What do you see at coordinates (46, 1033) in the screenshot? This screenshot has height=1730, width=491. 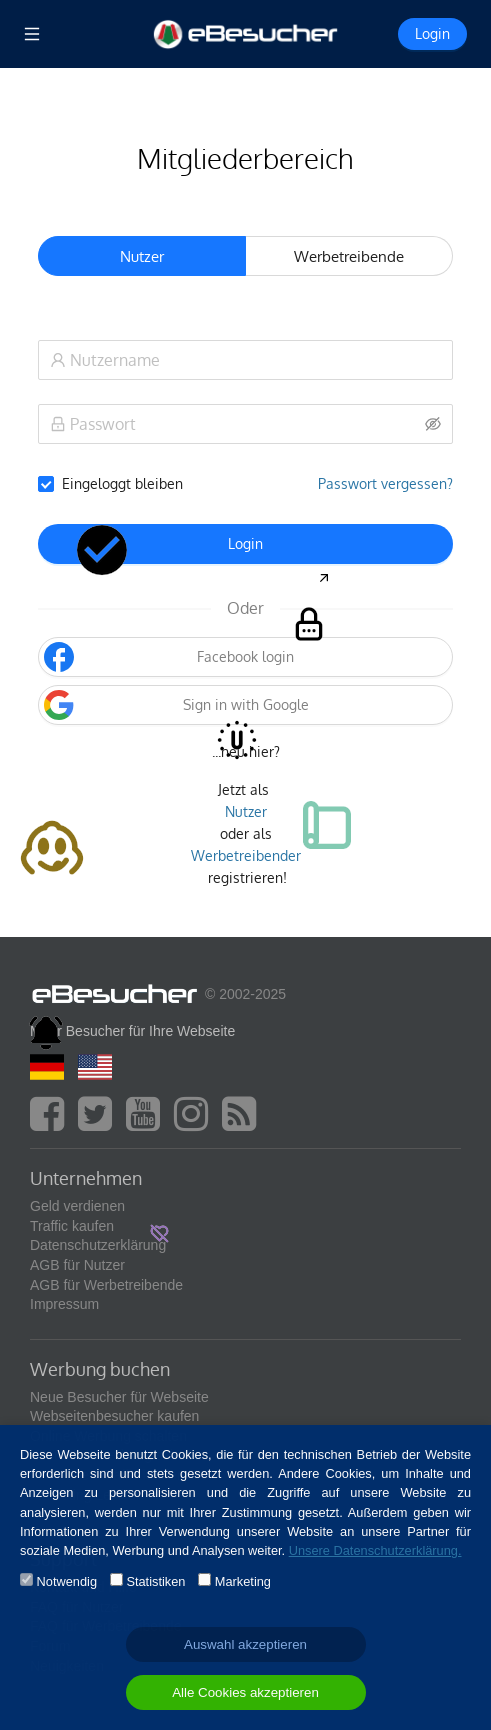 I see `indicates new notifications are available` at bounding box center [46, 1033].